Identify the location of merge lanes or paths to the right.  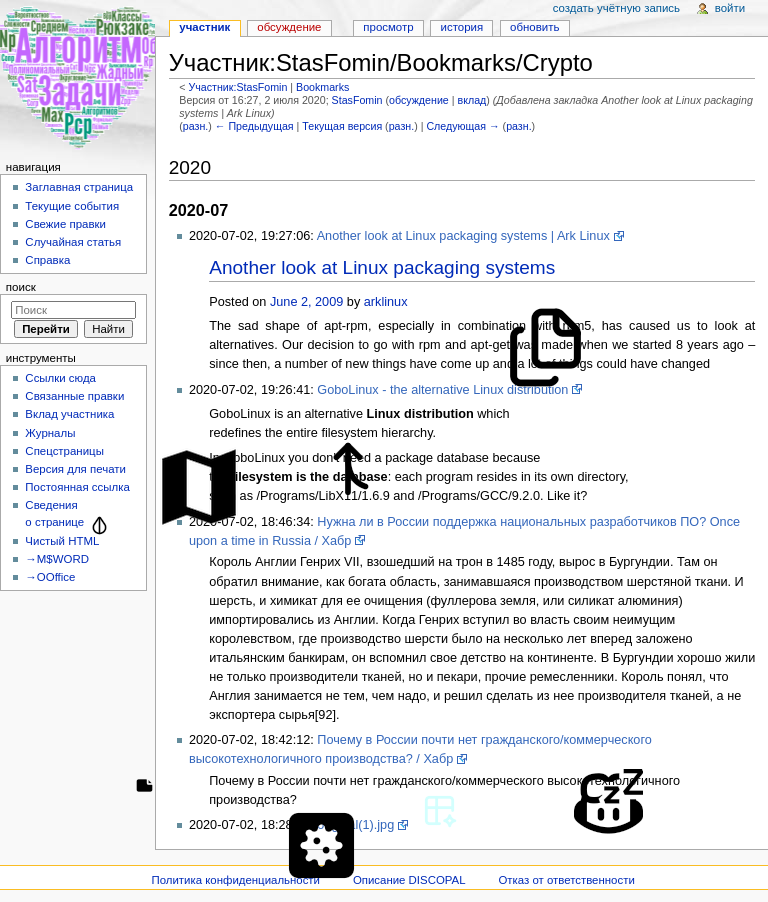
(348, 469).